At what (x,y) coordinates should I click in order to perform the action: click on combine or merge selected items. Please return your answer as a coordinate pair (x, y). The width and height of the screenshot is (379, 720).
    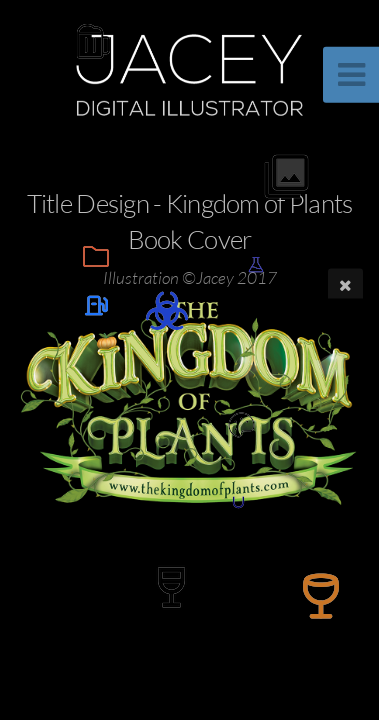
    Looking at the image, I should click on (238, 501).